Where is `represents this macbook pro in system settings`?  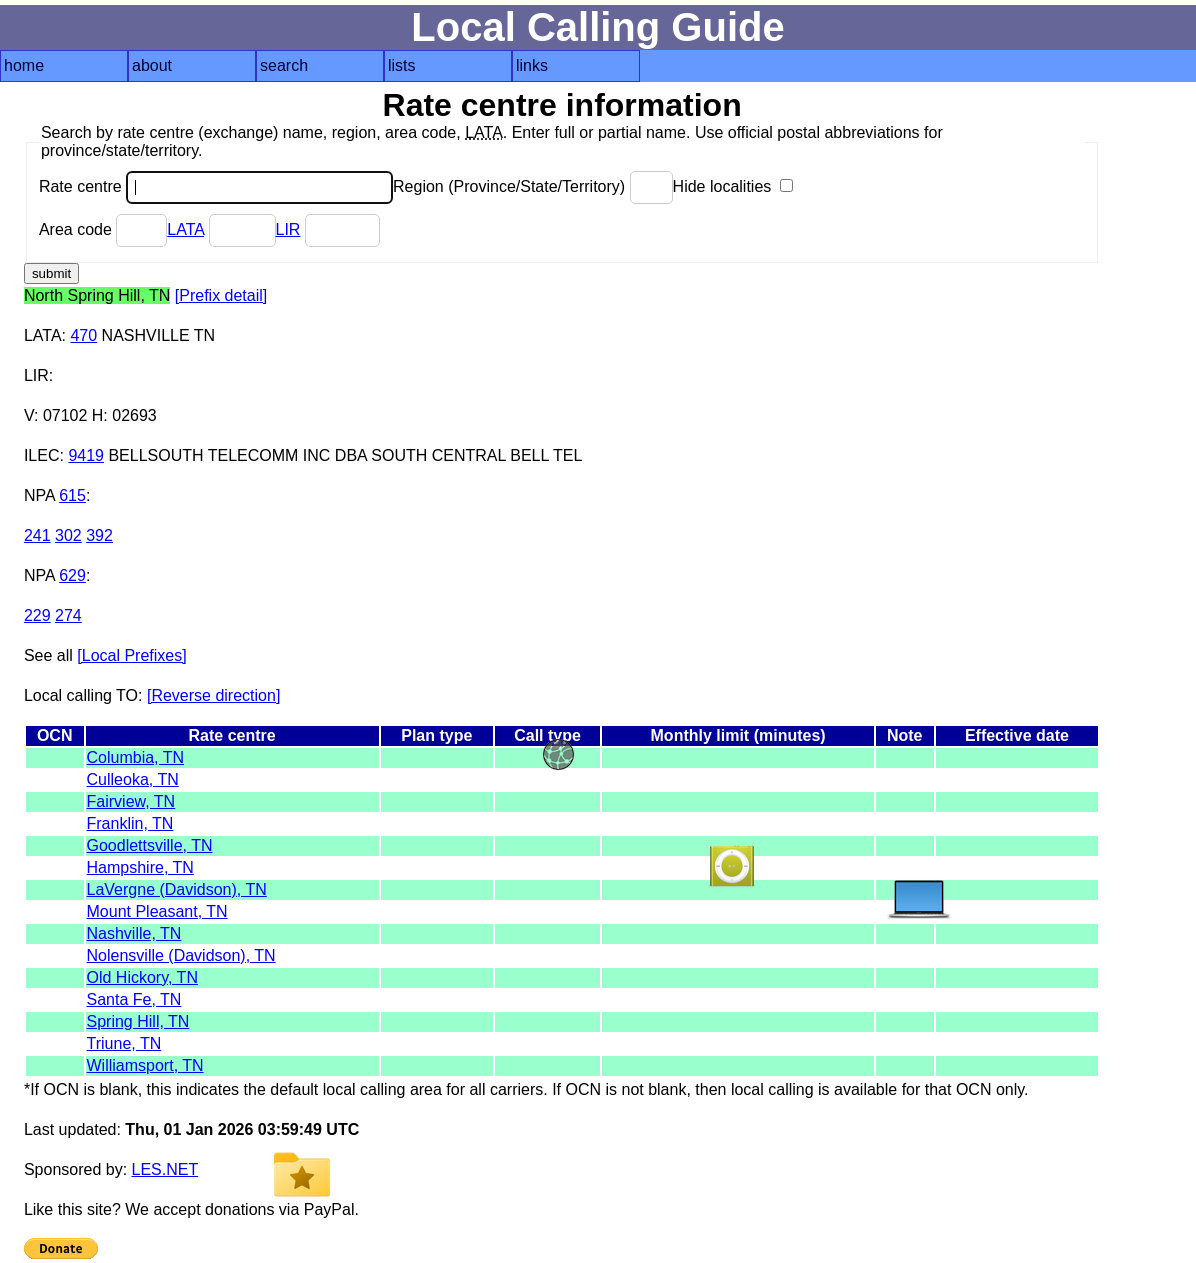 represents this macbook pro in system settings is located at coordinates (919, 894).